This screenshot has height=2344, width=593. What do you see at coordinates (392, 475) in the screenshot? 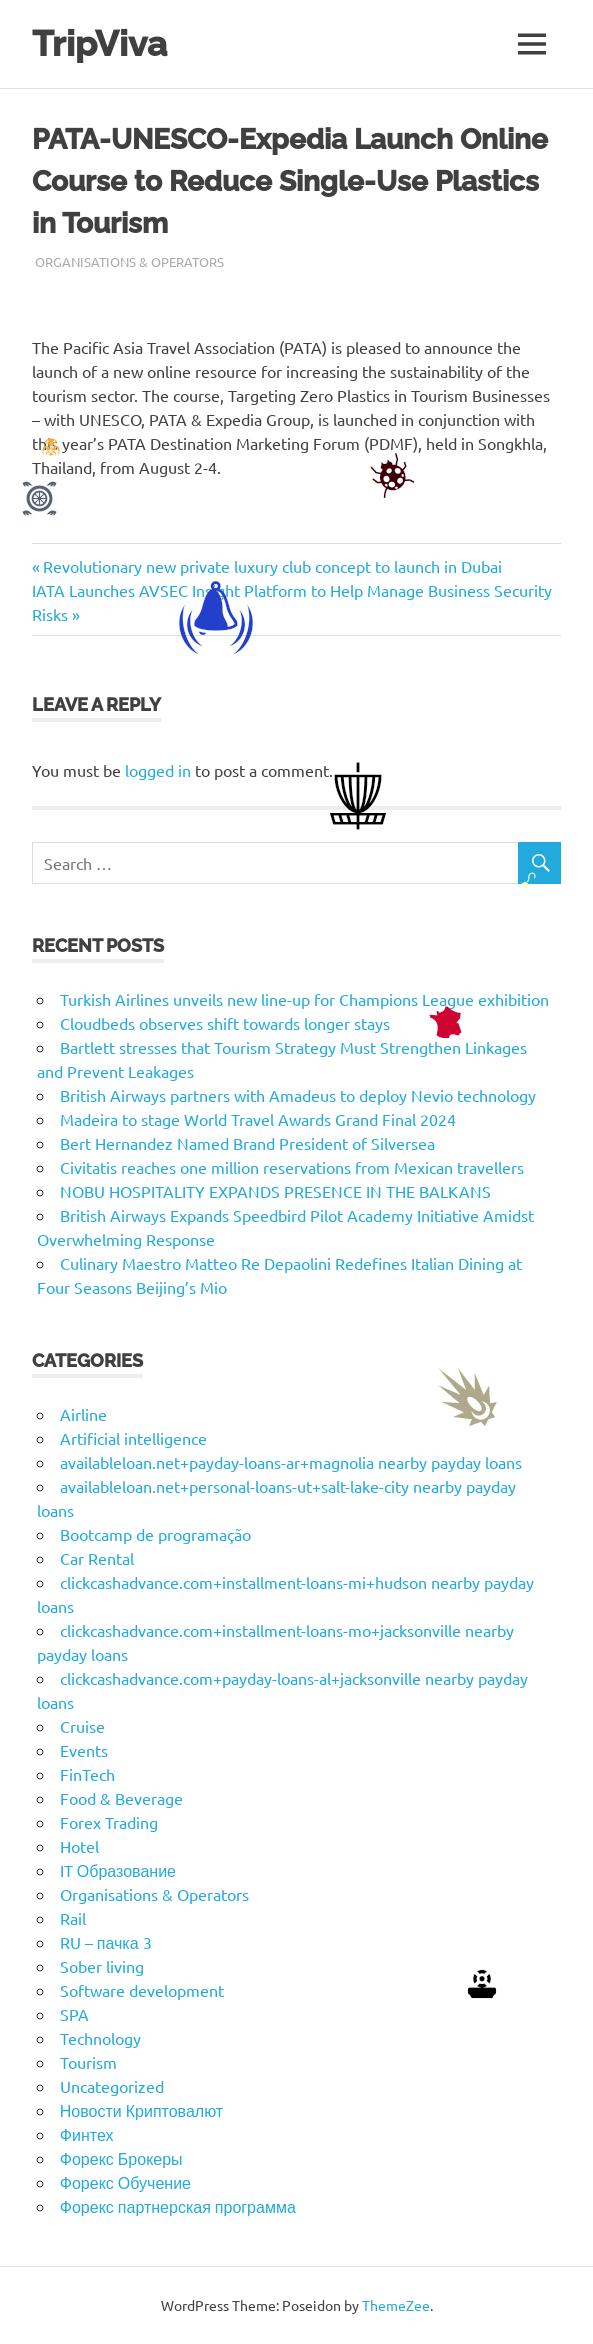
I see `report a bug or software issue` at bounding box center [392, 475].